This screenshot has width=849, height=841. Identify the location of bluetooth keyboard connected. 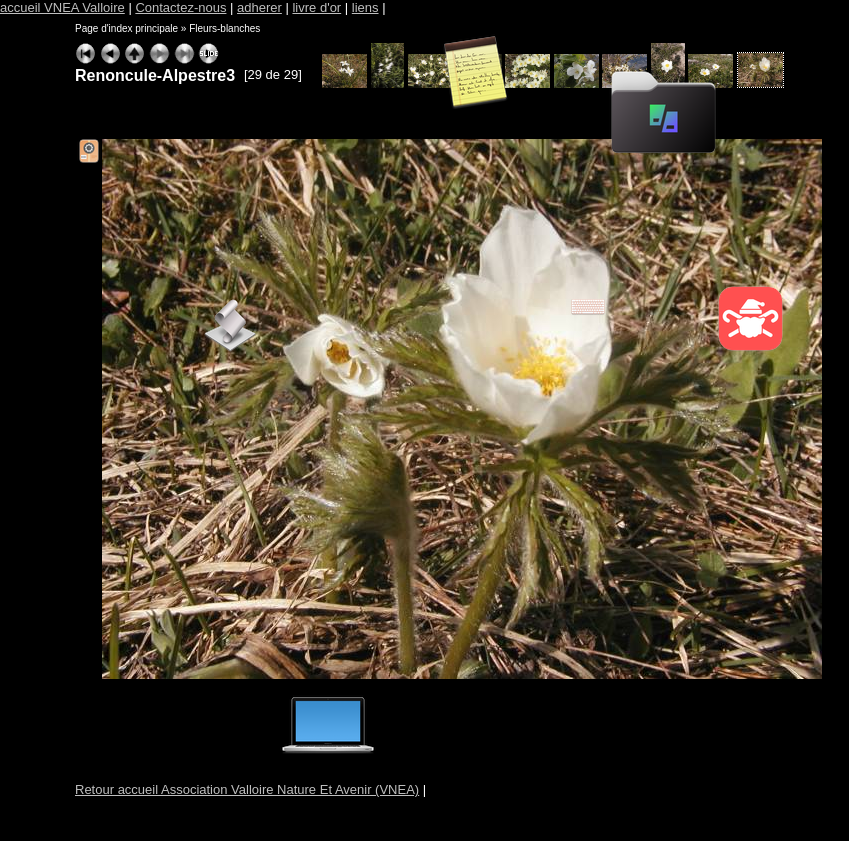
(588, 307).